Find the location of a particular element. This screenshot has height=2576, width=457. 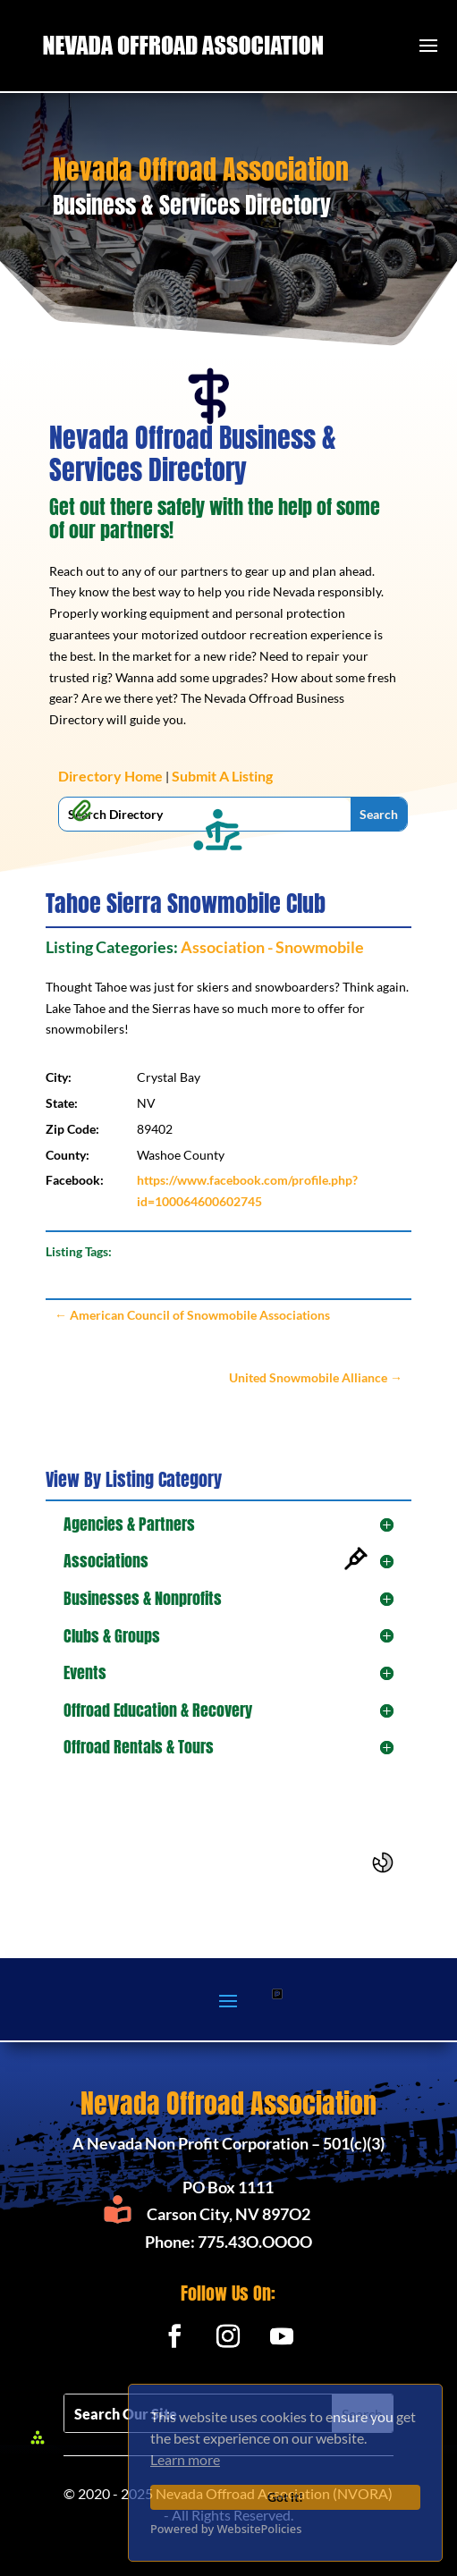

access physiotherapy services is located at coordinates (217, 828).